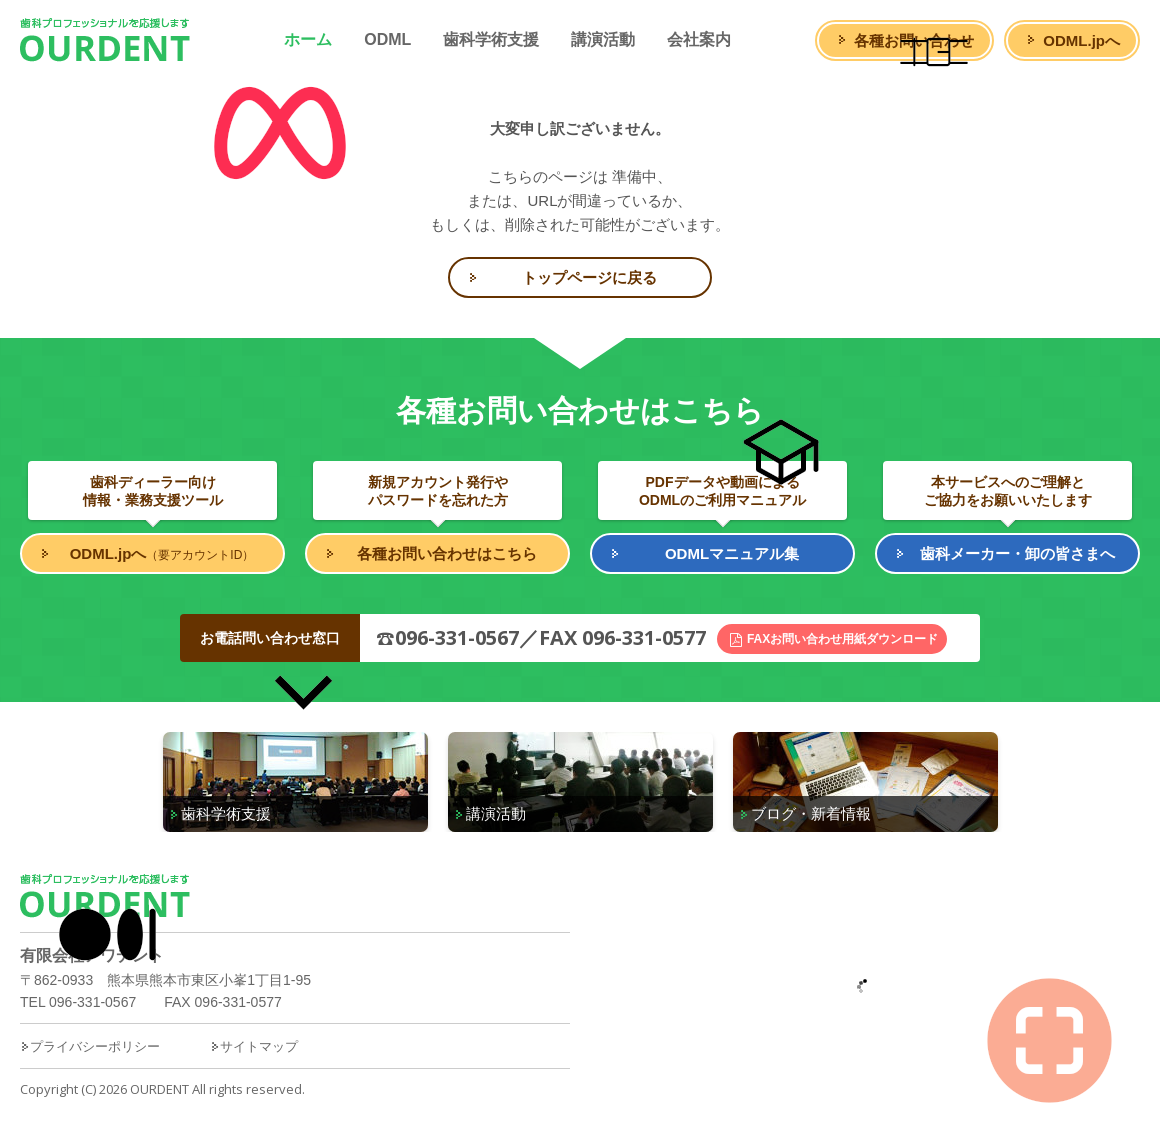 The width and height of the screenshot is (1160, 1142). I want to click on access education or learning content, so click(781, 452).